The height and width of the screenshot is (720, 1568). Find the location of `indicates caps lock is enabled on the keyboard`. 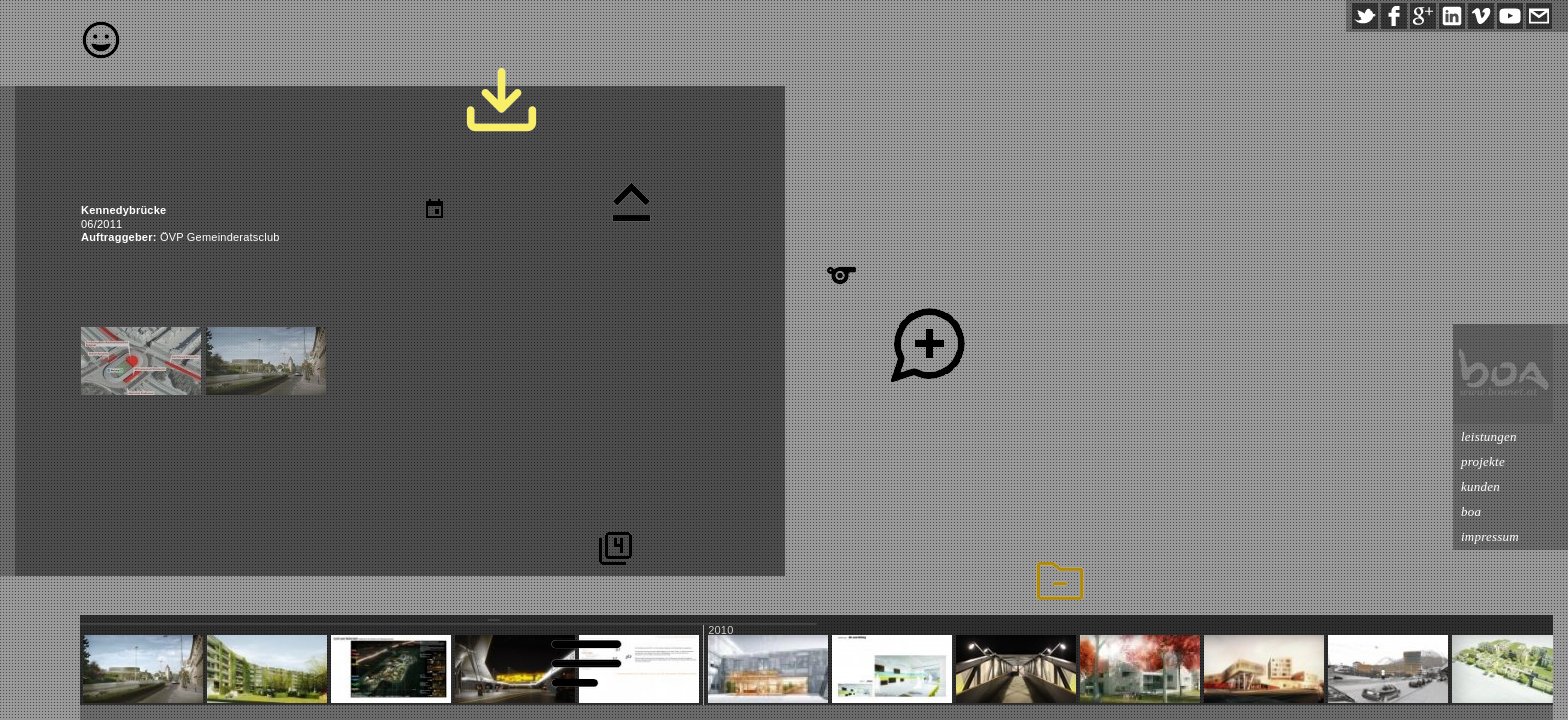

indicates caps lock is enabled on the keyboard is located at coordinates (631, 202).